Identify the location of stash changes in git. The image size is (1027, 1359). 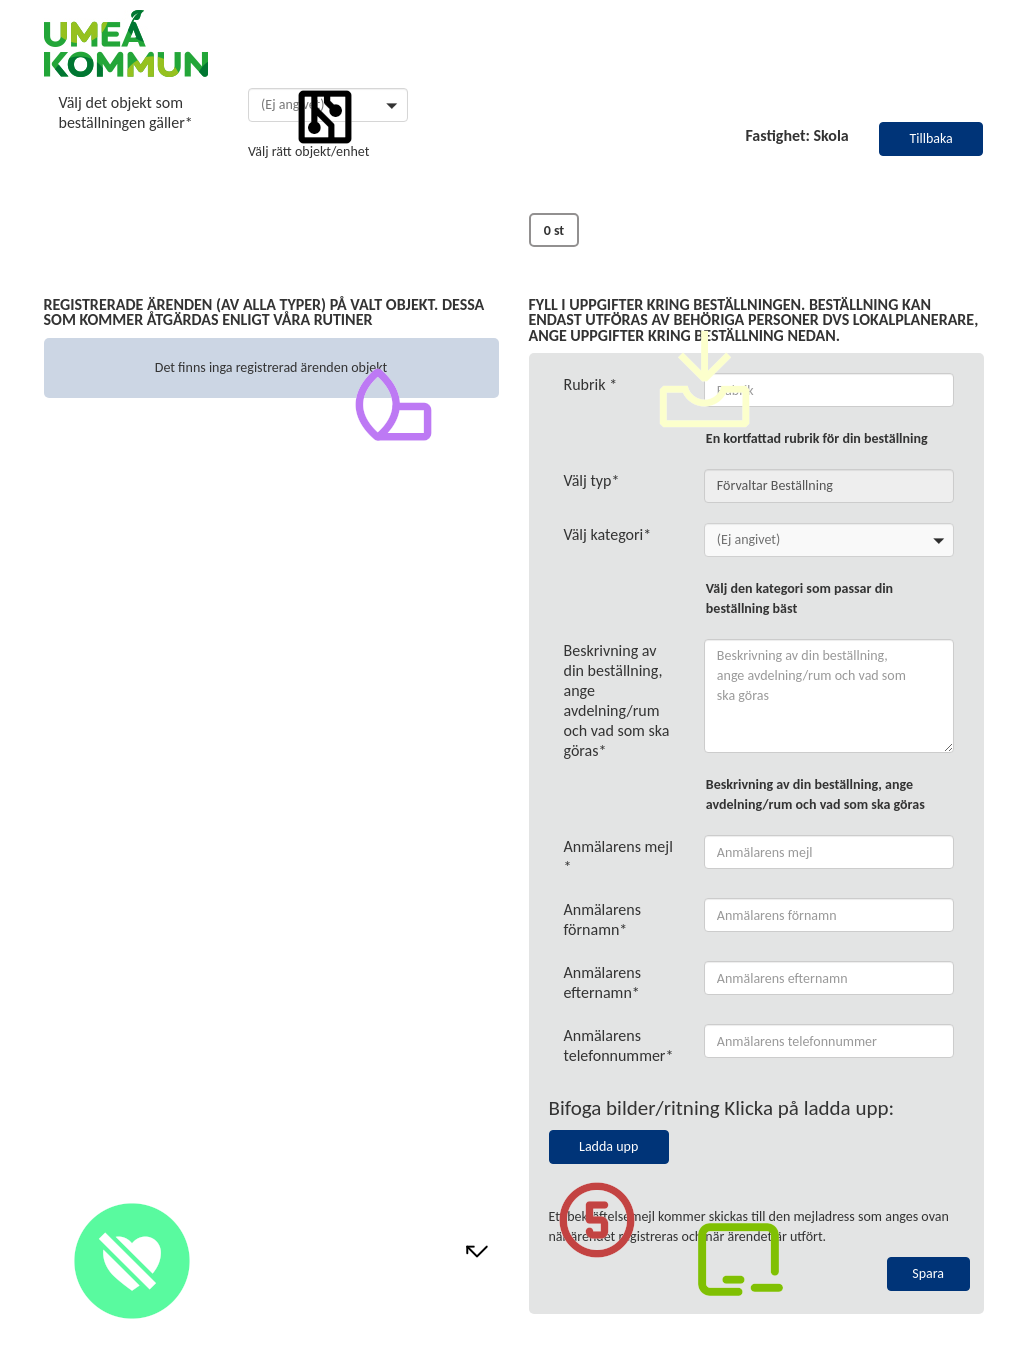
(708, 379).